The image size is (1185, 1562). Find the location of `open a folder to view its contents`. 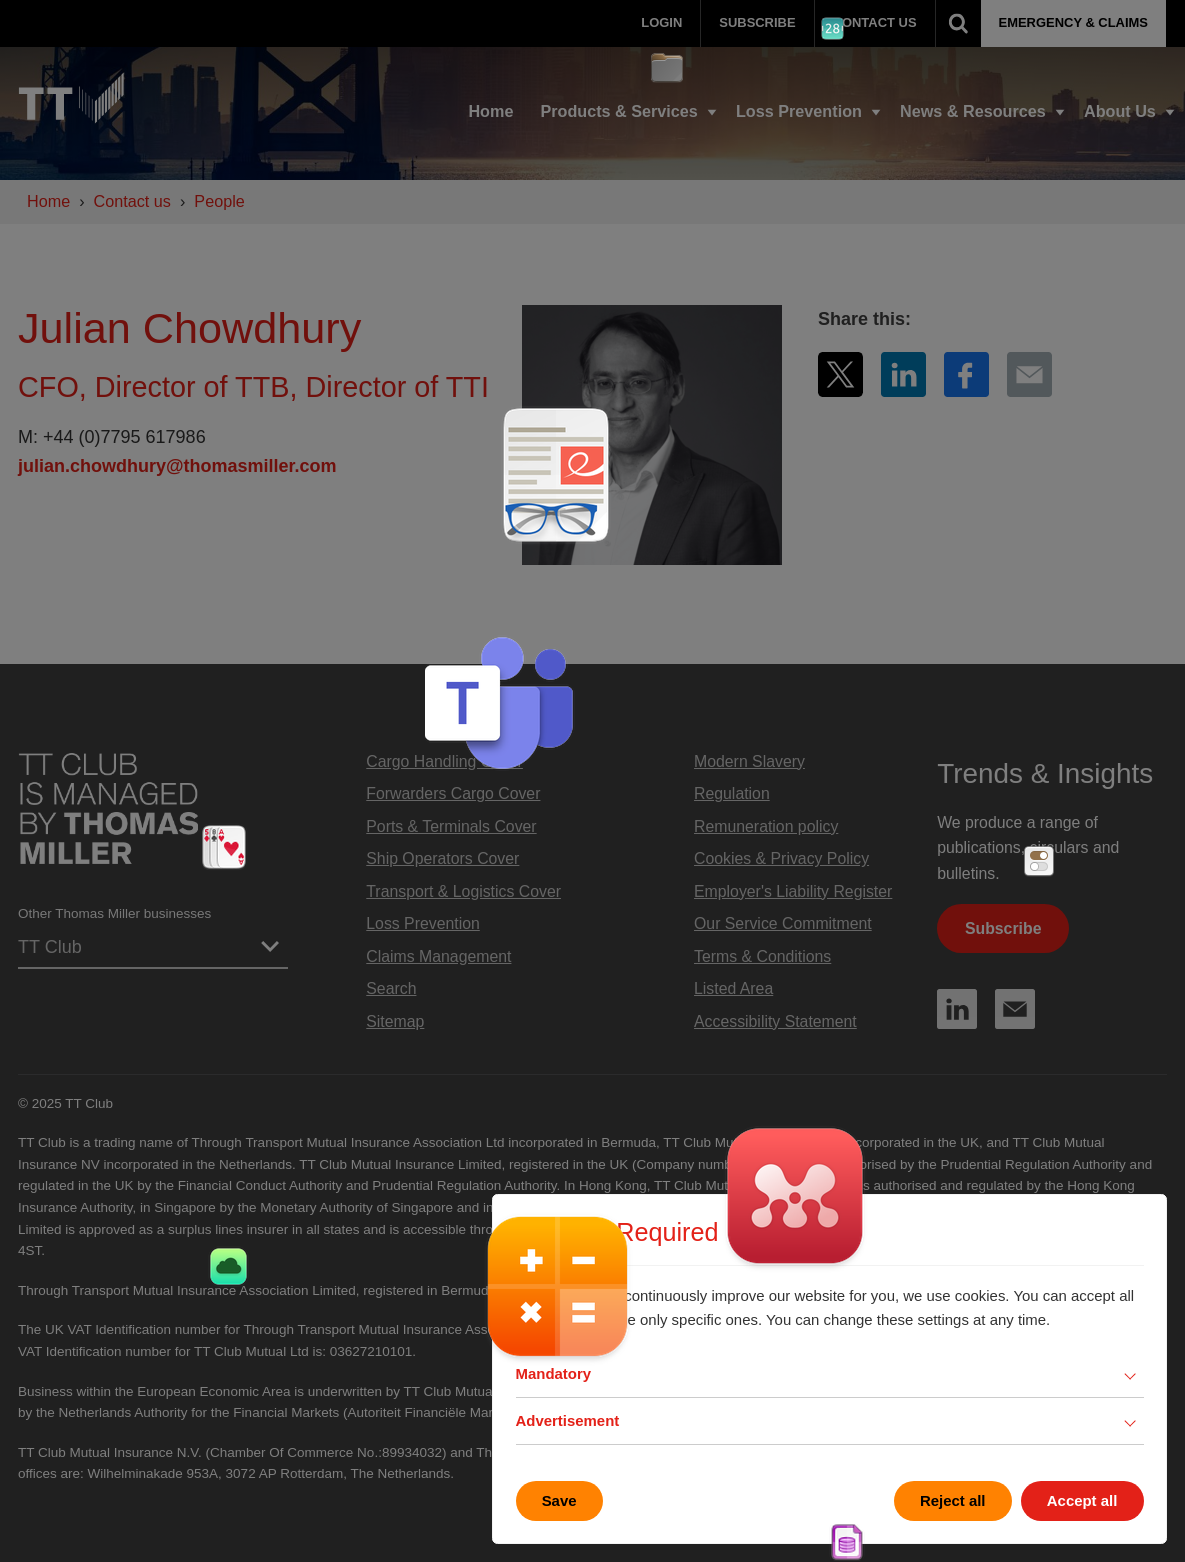

open a folder to view its contents is located at coordinates (667, 67).